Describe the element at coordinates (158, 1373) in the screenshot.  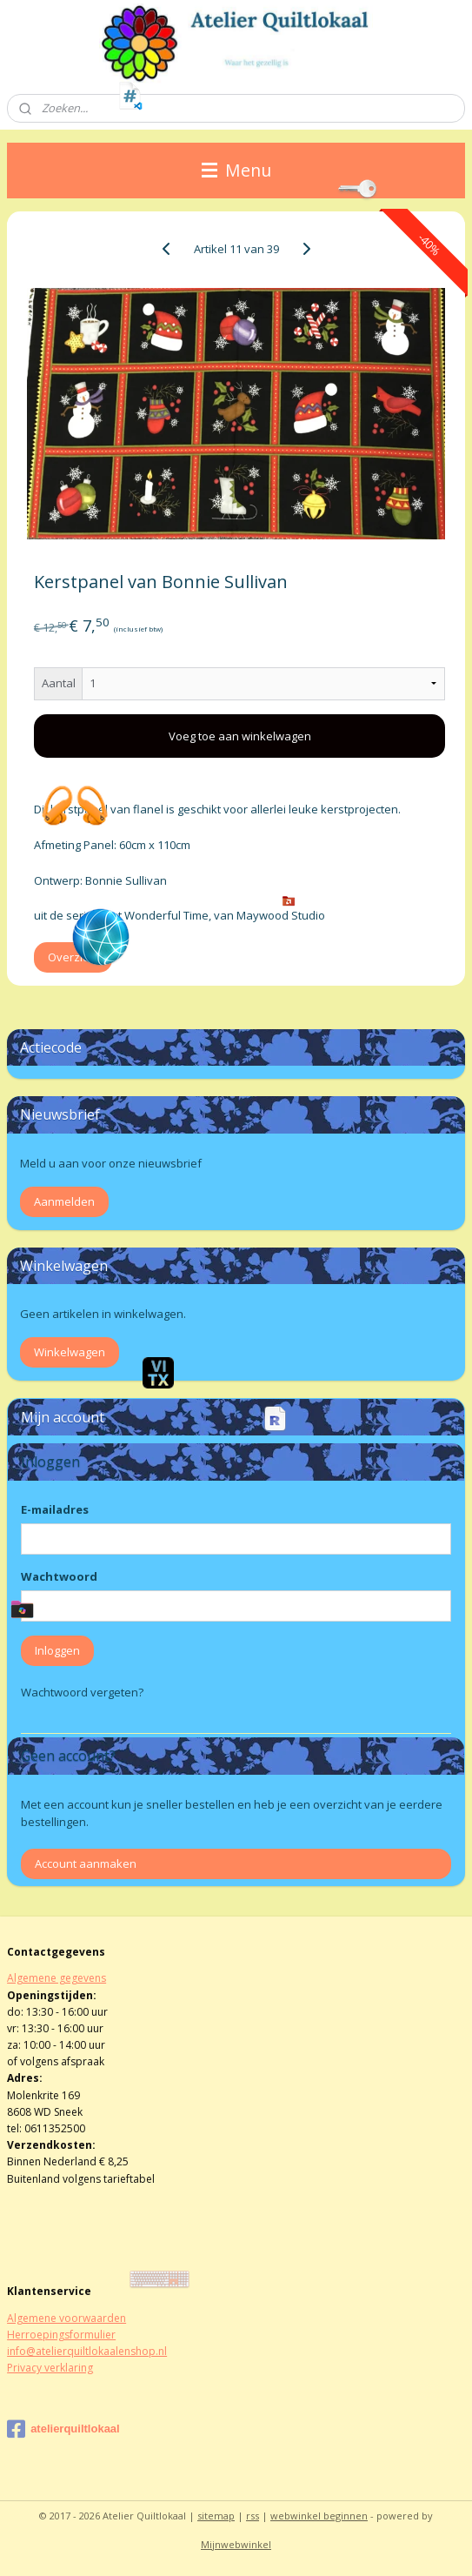
I see `switch to Vietnamese Telex input method` at that location.